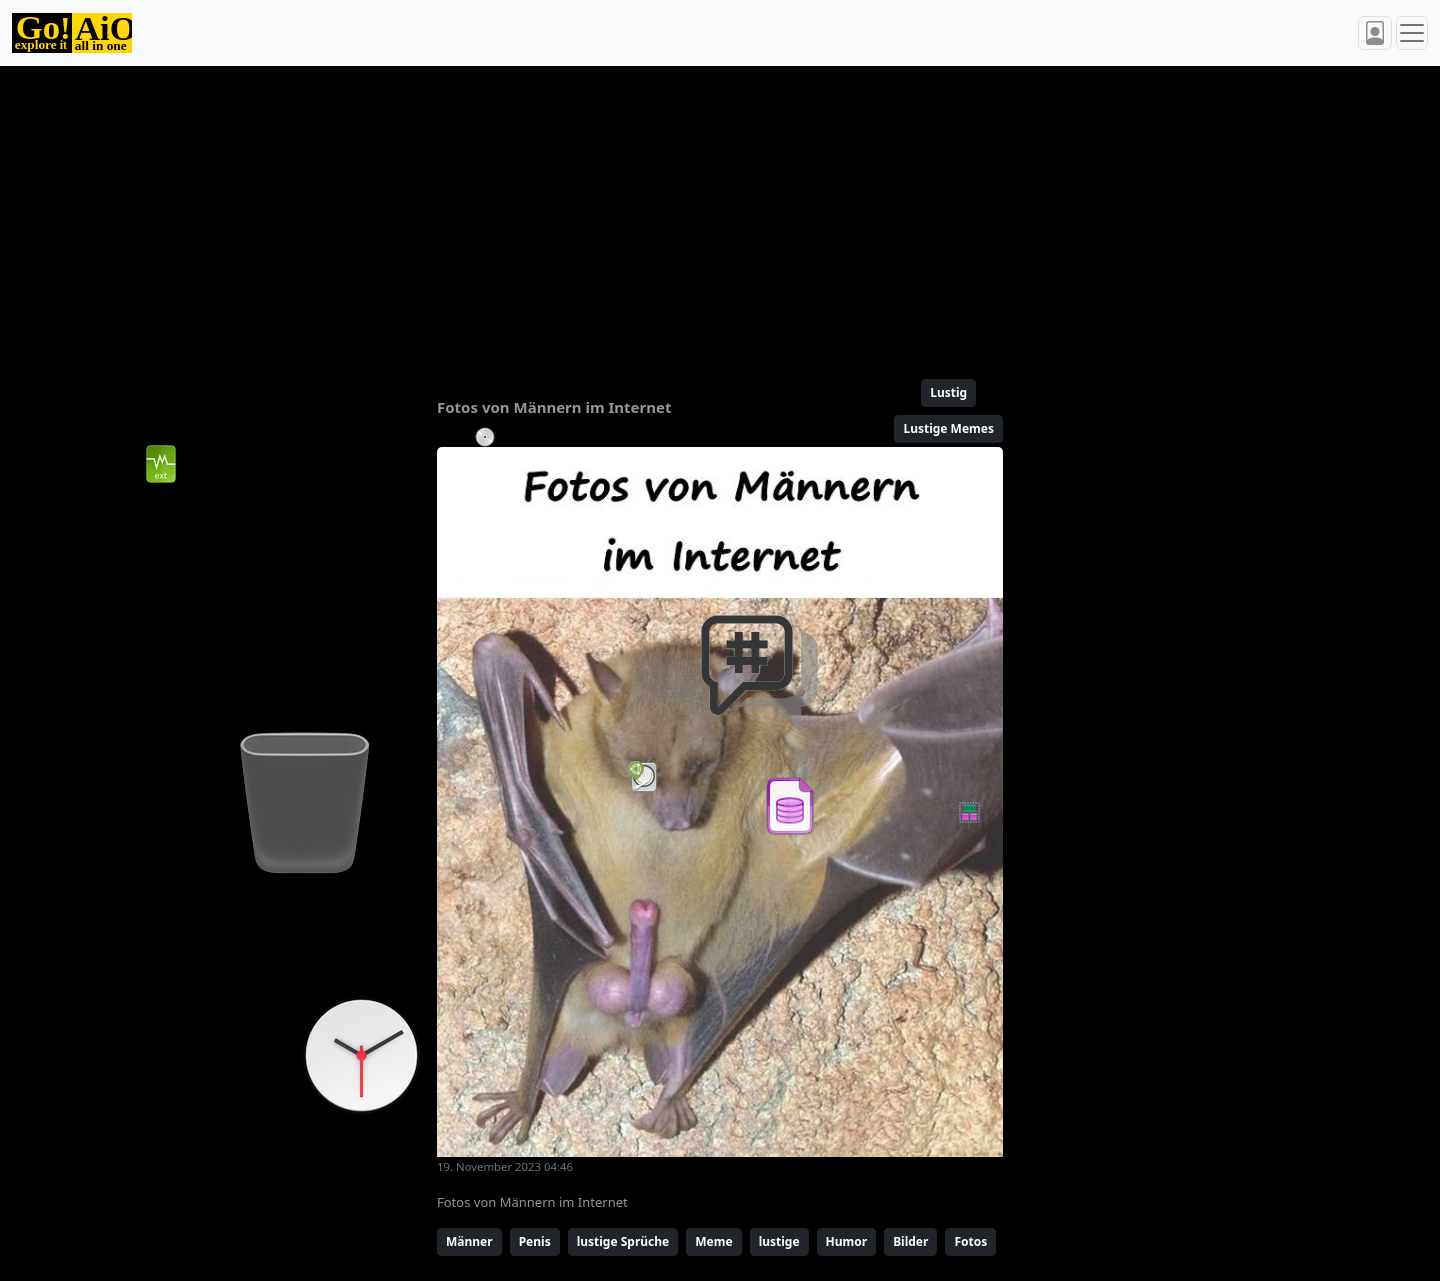 This screenshot has width=1440, height=1281. Describe the element at coordinates (759, 673) in the screenshot. I see `open polari irc chat application` at that location.